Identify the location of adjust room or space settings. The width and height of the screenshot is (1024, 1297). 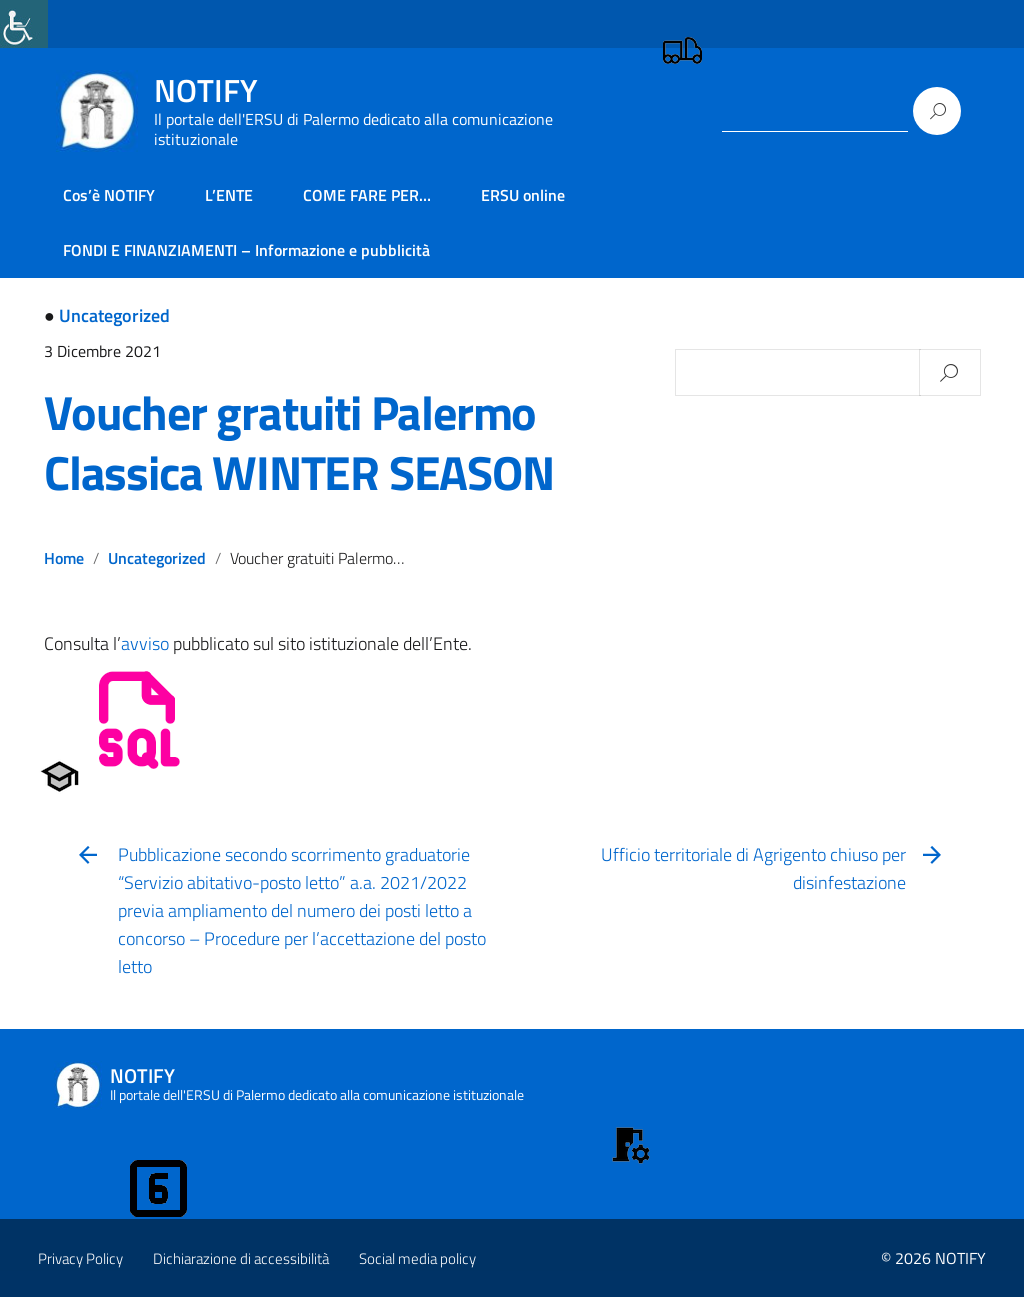
(629, 1144).